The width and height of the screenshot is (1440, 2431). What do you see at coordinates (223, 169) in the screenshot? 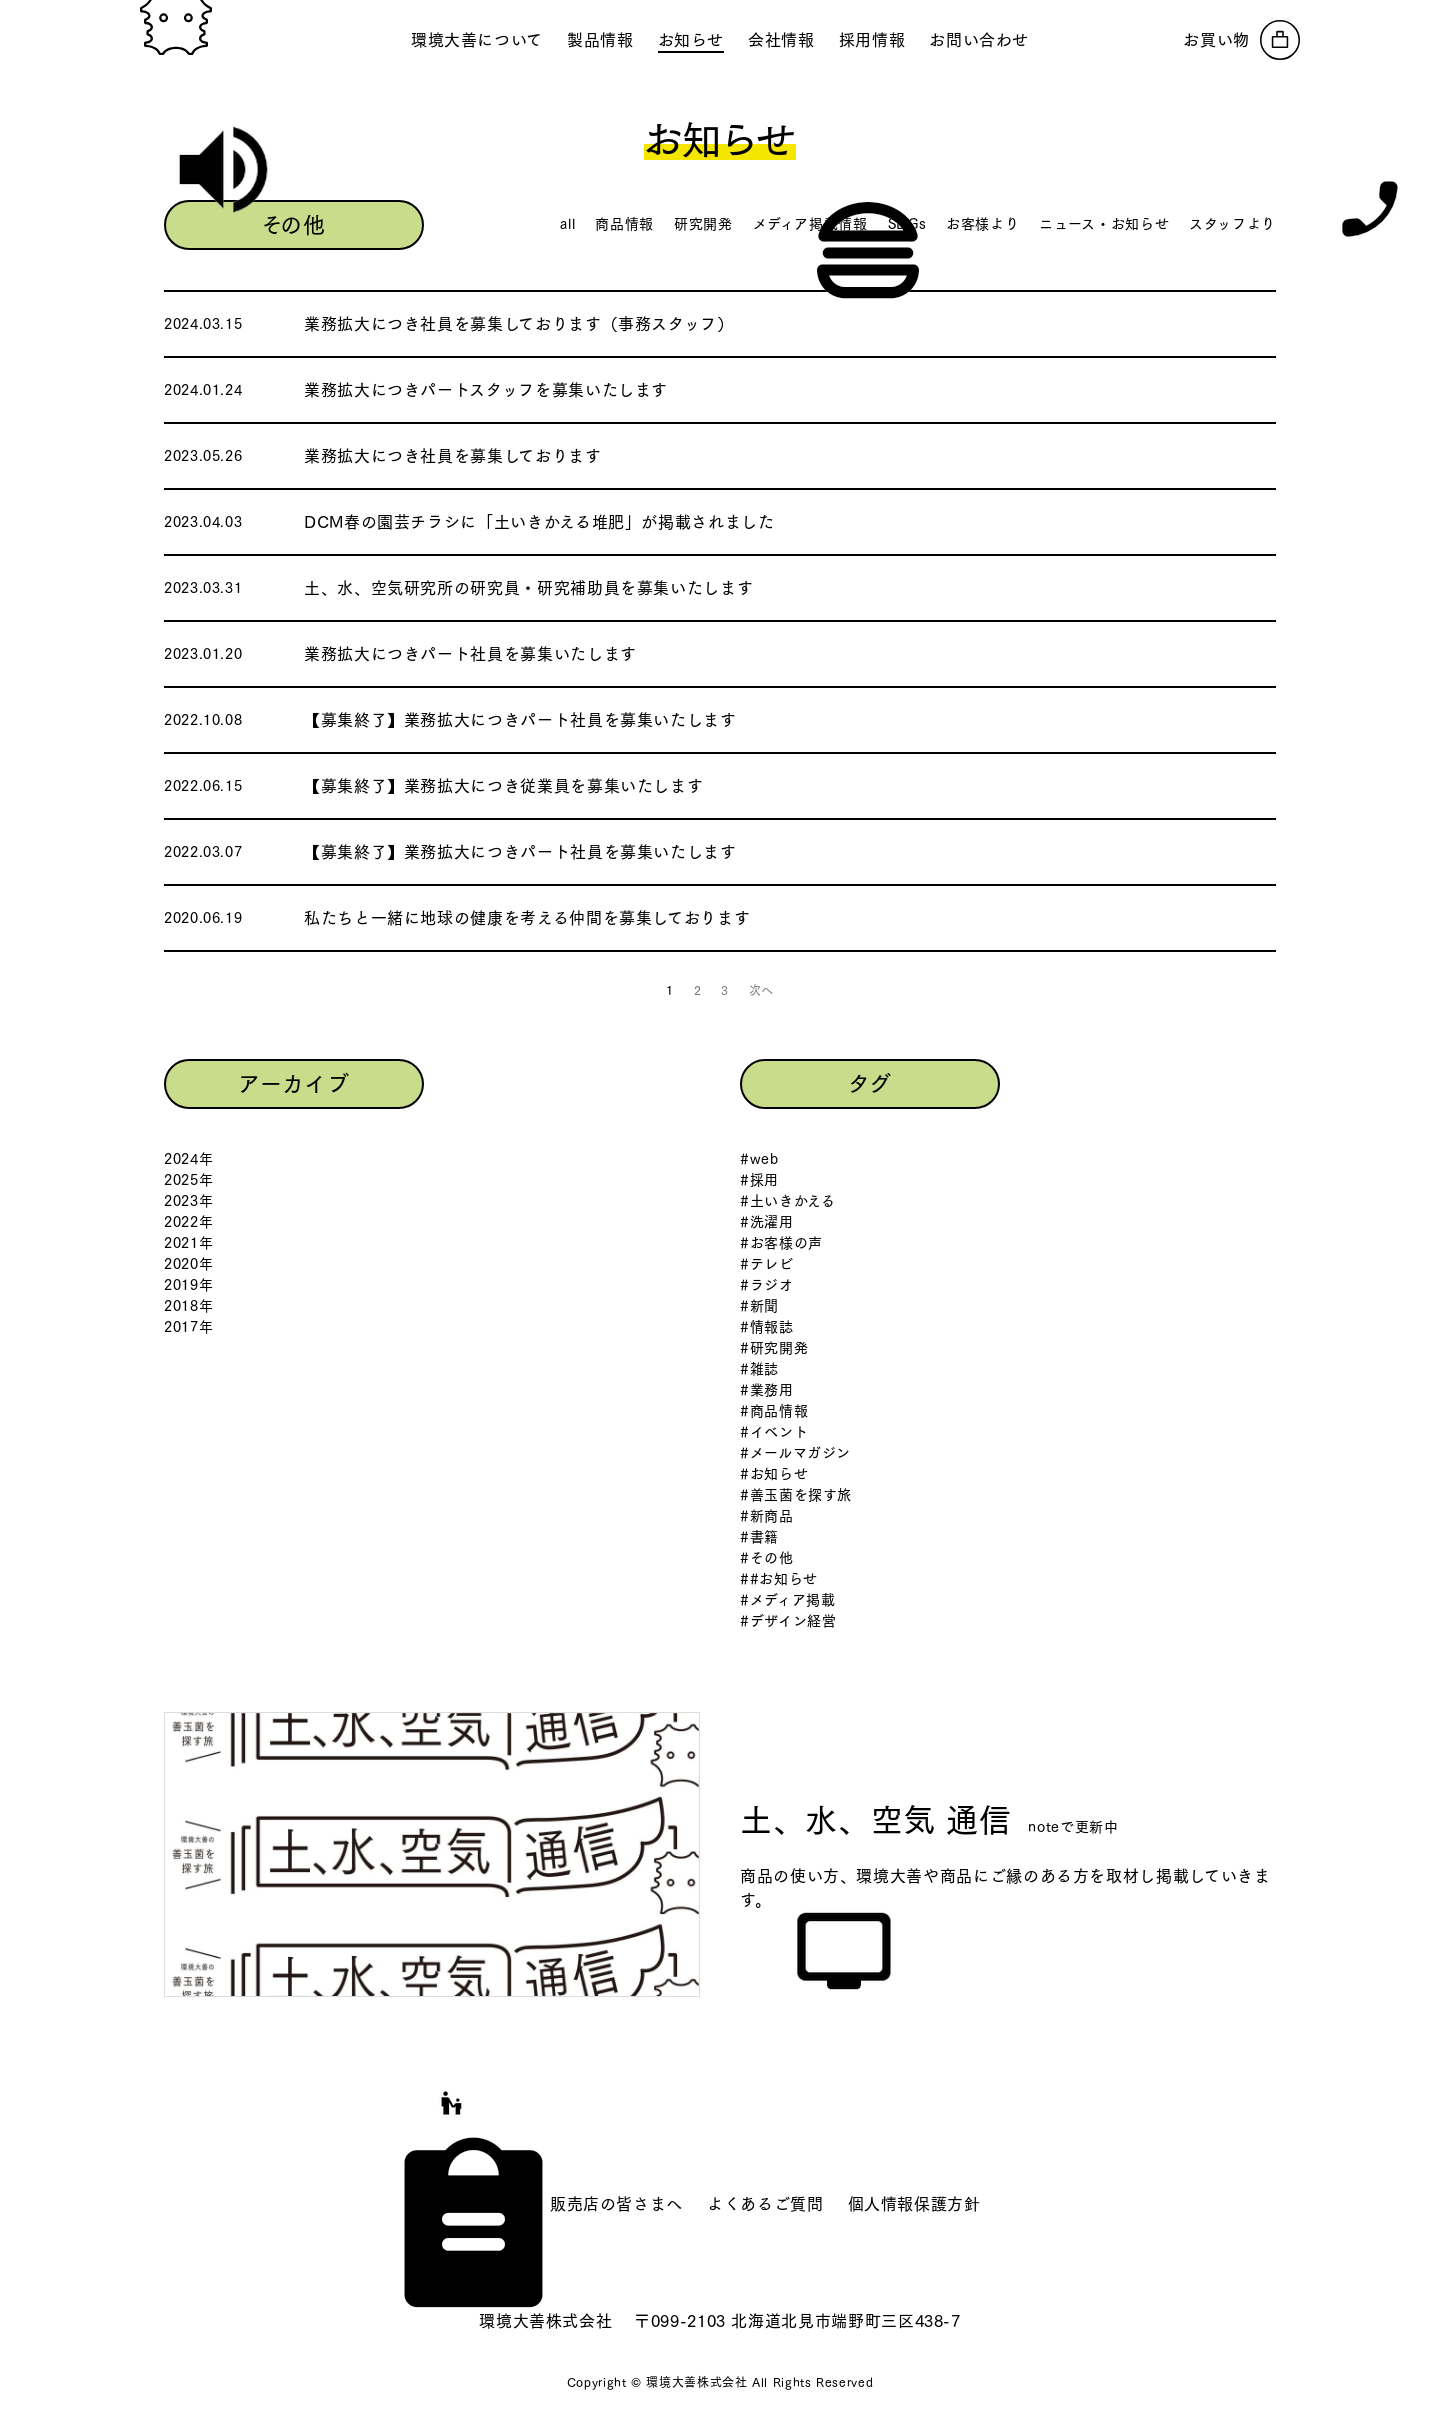
I see `increase or unmute audio volume` at bounding box center [223, 169].